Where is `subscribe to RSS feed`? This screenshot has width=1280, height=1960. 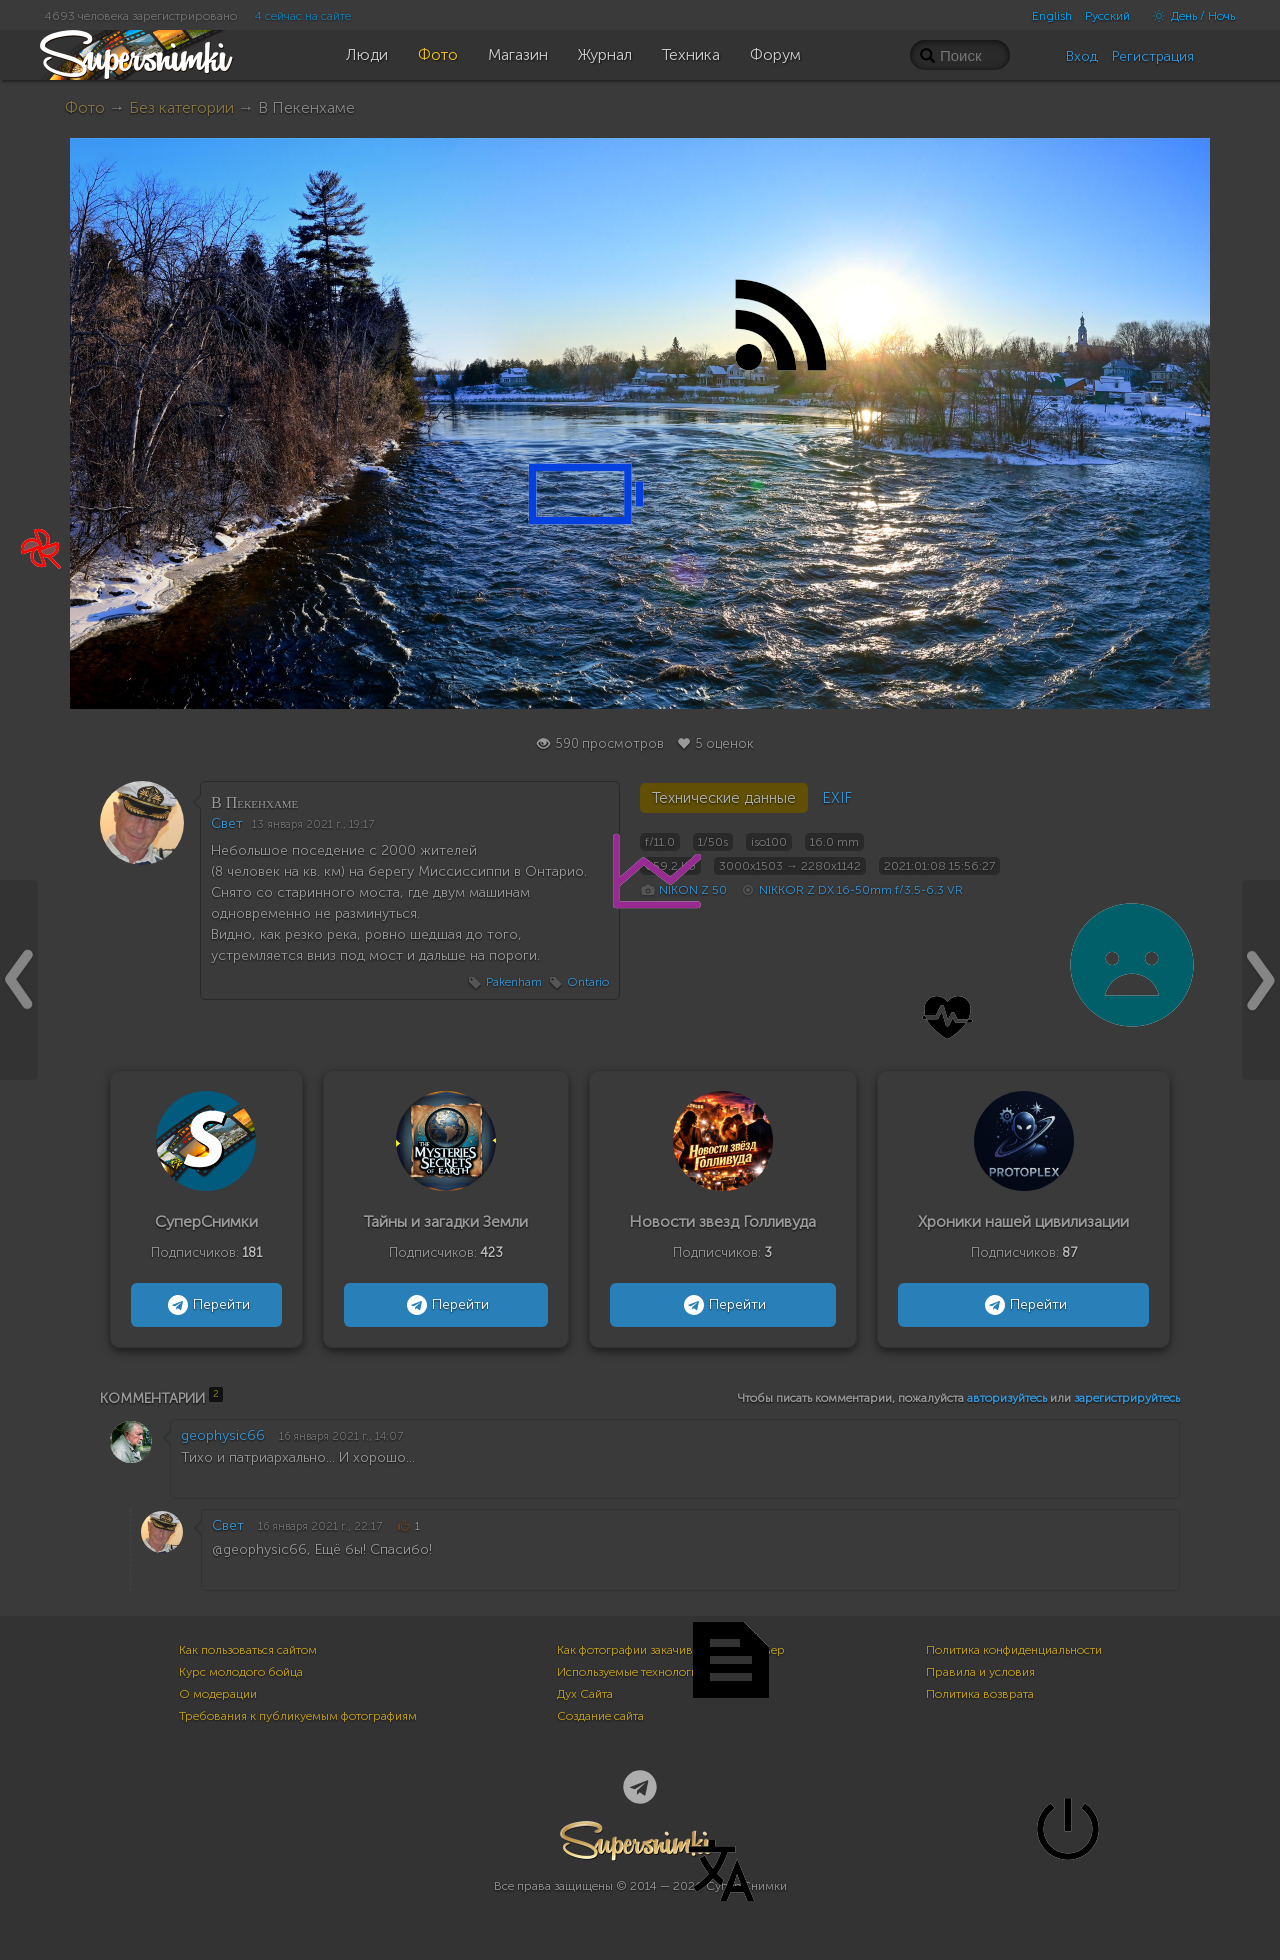
subscribe to RSS feed is located at coordinates (781, 325).